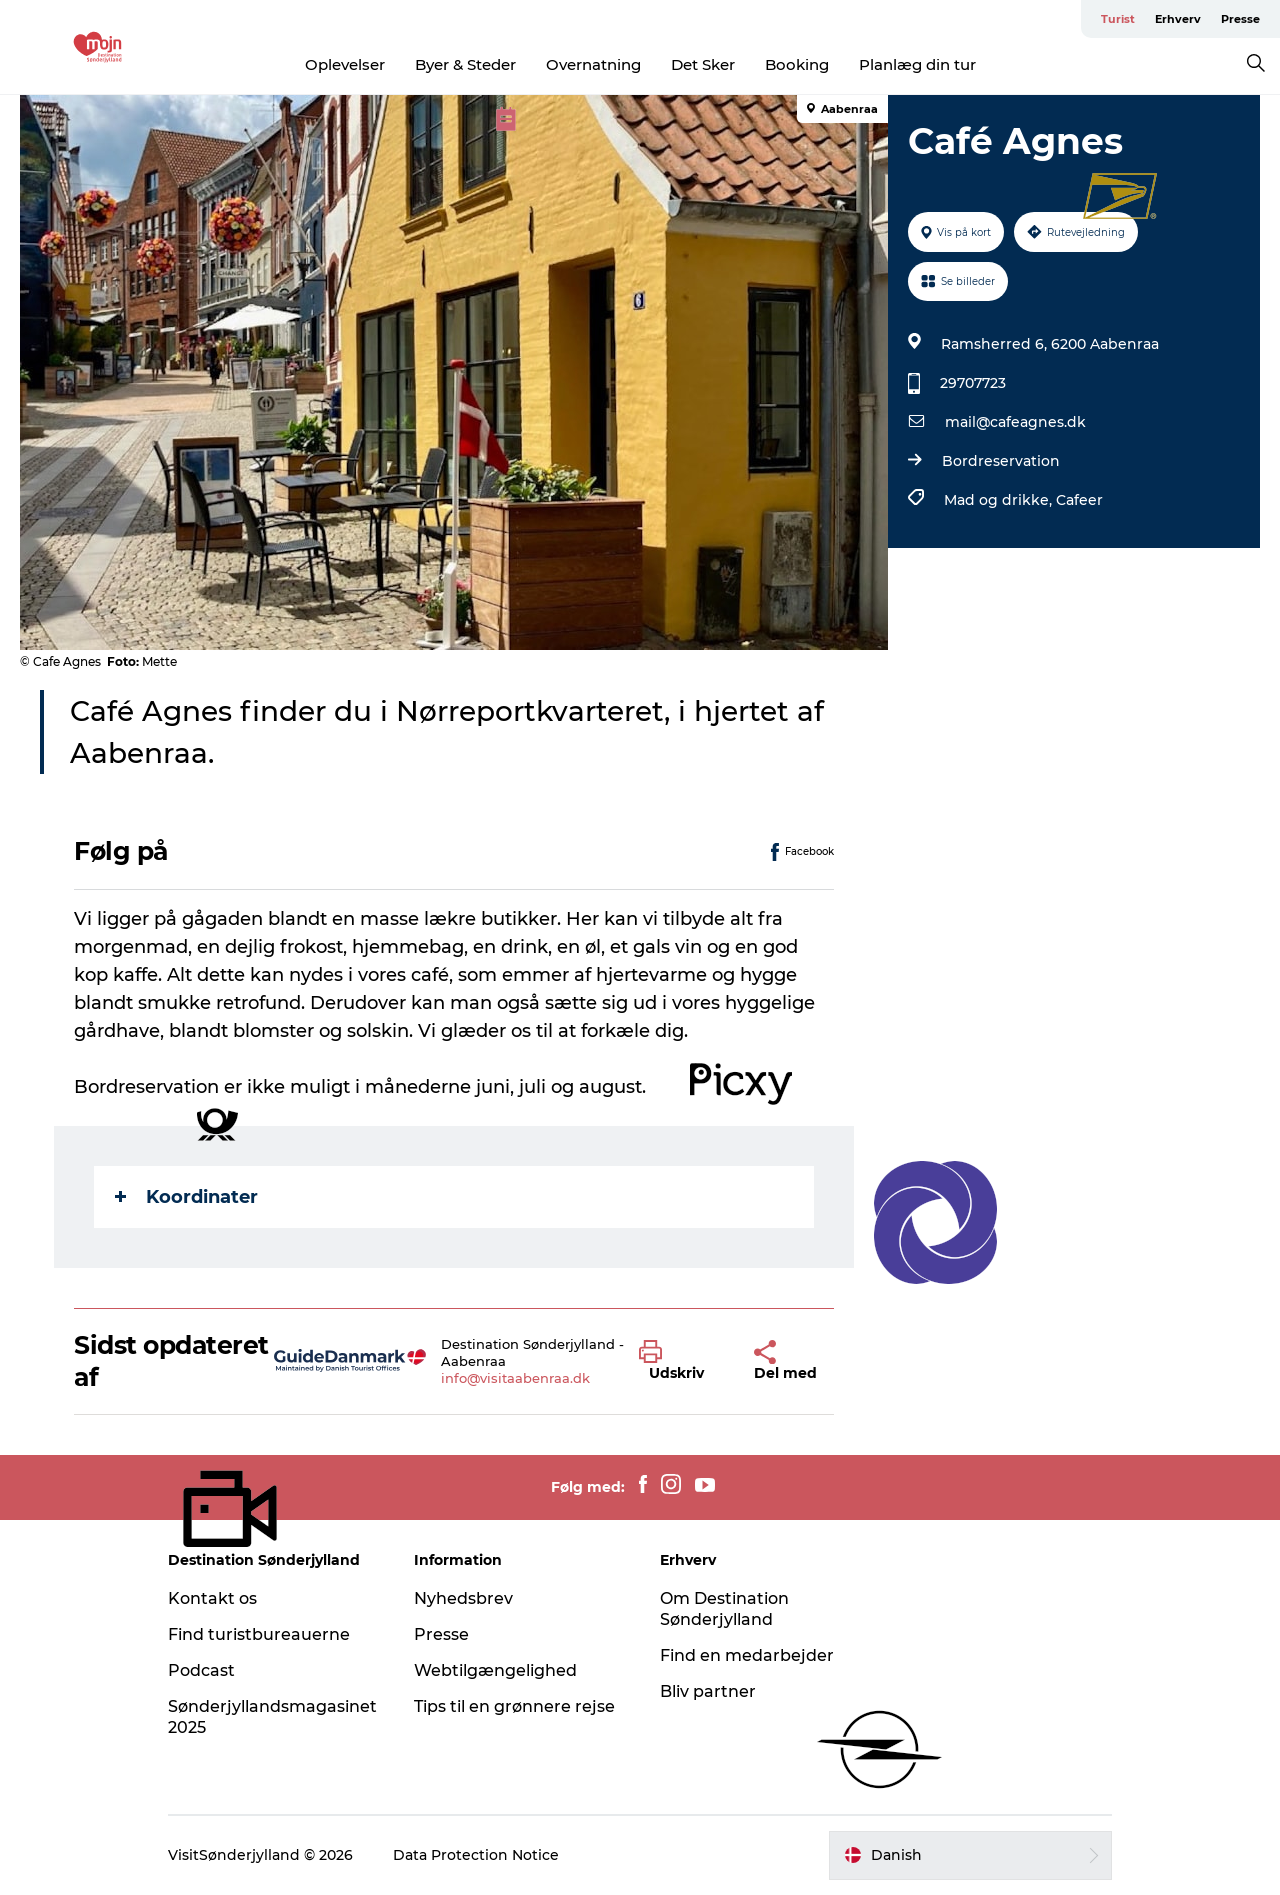 The width and height of the screenshot is (1280, 1895). What do you see at coordinates (506, 120) in the screenshot?
I see `view your to-do list` at bounding box center [506, 120].